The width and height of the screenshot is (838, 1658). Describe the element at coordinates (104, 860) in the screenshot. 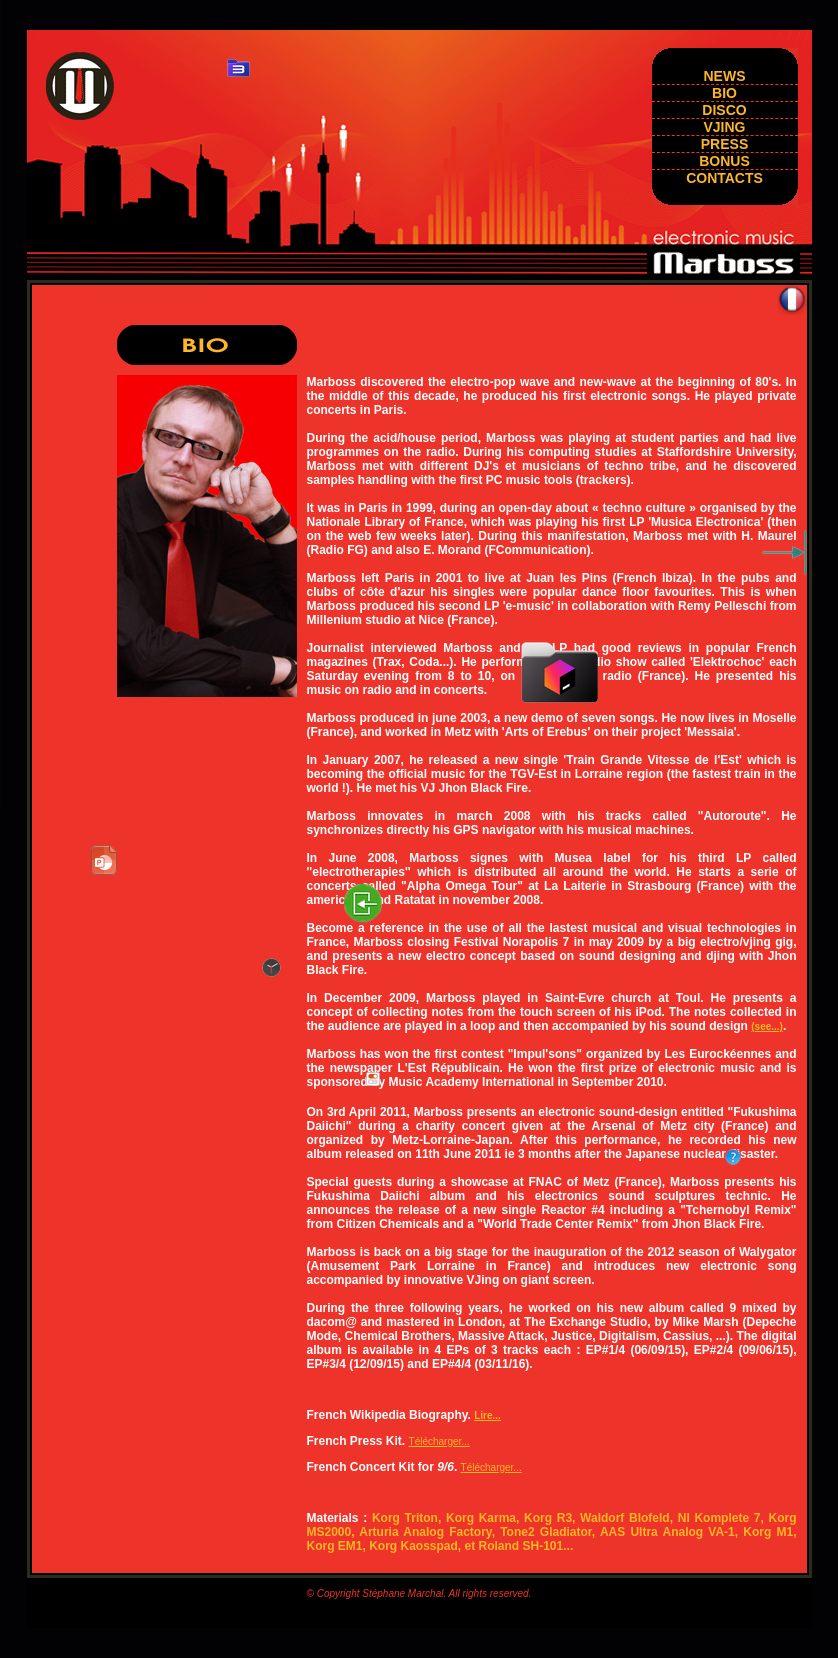

I see `a PowerPoint slideshow file` at that location.